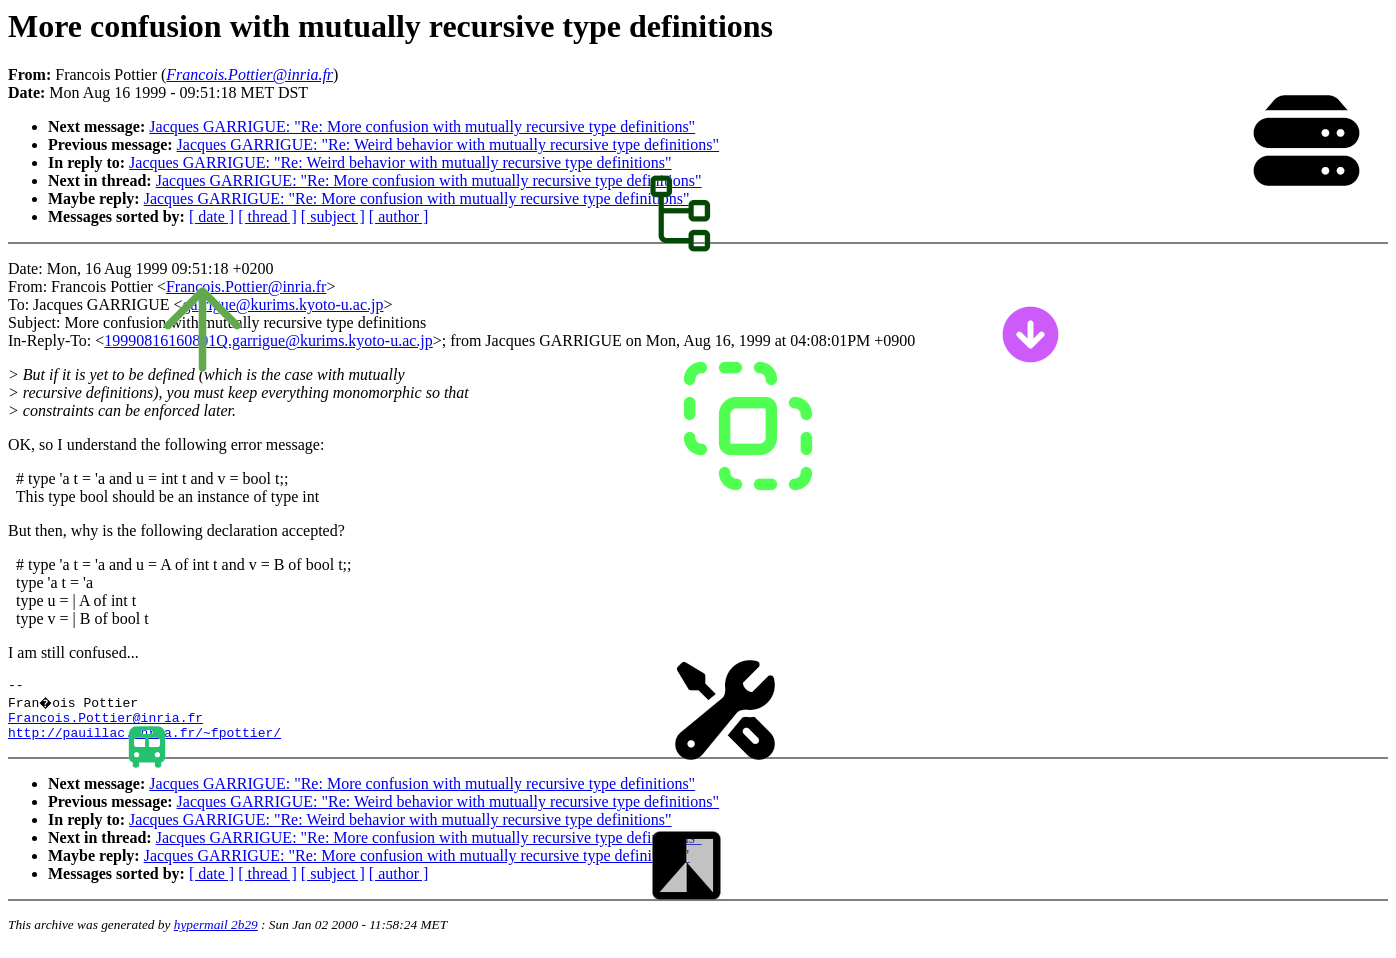  I want to click on apply black and white filter to image, so click(686, 865).